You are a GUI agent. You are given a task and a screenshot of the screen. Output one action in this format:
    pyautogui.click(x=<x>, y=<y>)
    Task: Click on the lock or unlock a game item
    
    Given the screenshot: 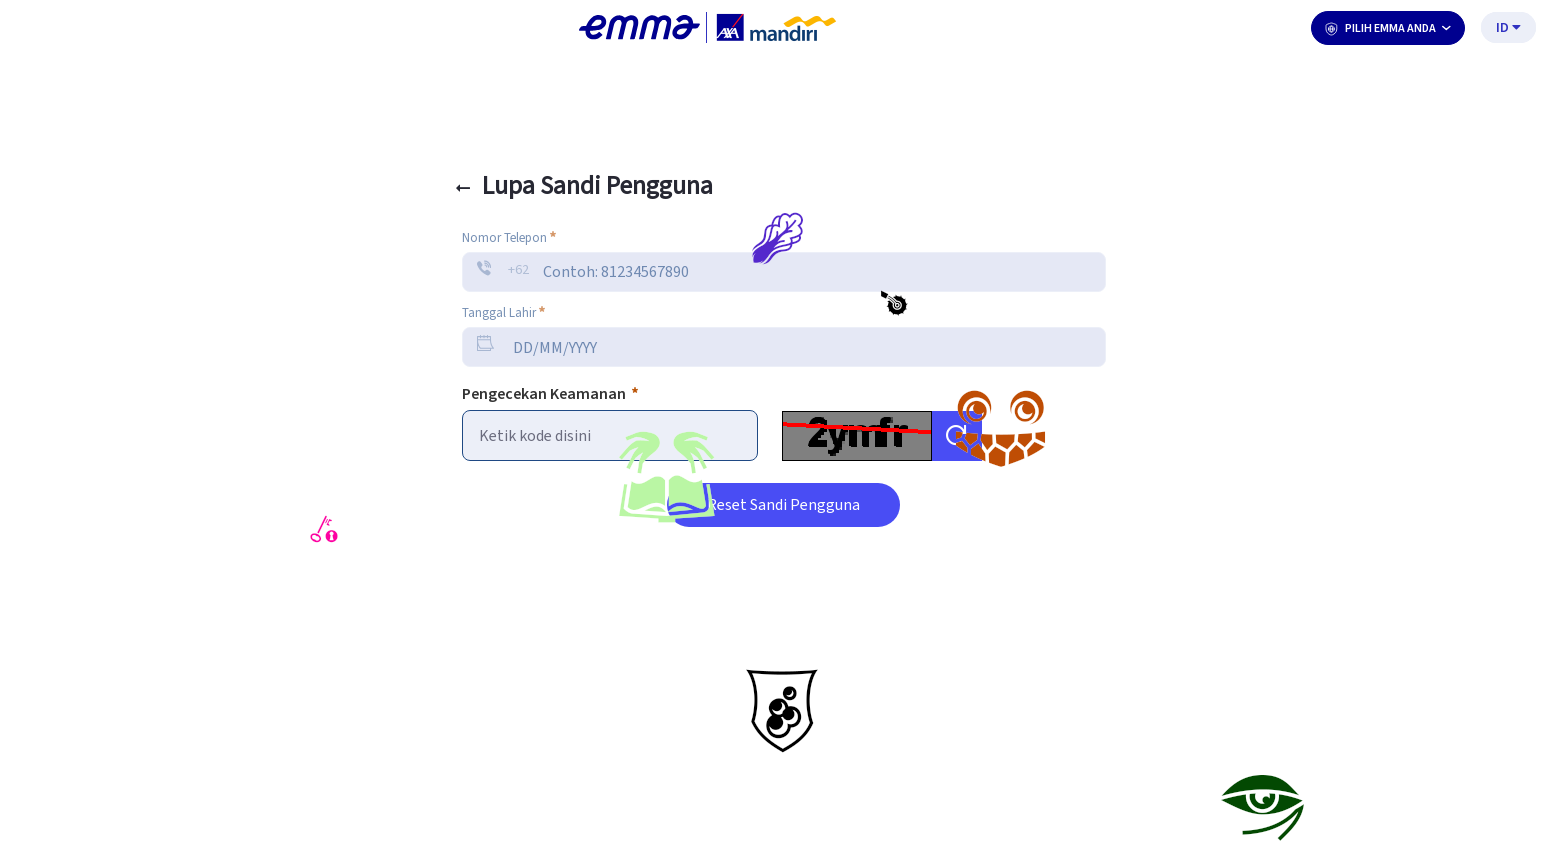 What is the action you would take?
    pyautogui.click(x=324, y=529)
    